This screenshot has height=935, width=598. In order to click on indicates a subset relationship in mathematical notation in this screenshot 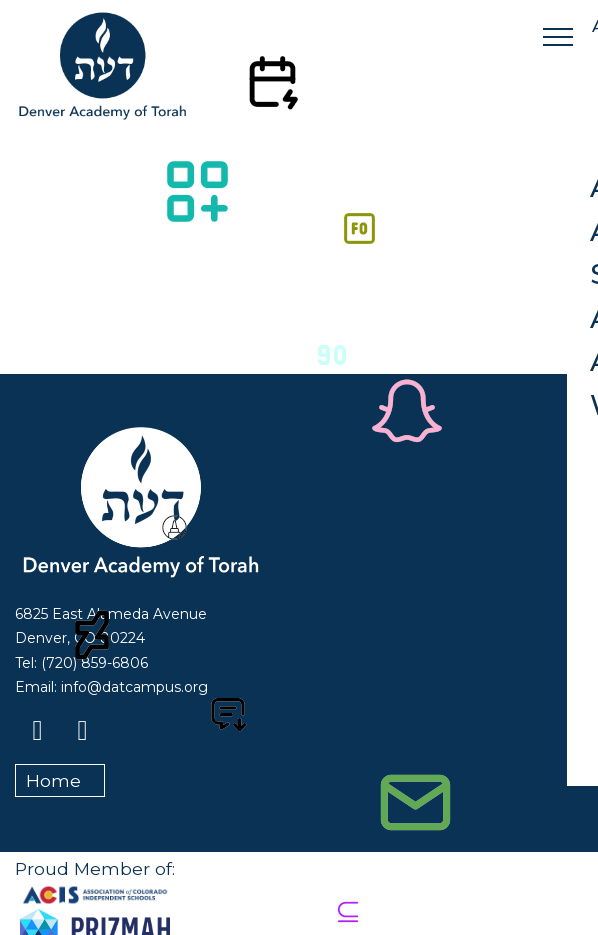, I will do `click(348, 911)`.